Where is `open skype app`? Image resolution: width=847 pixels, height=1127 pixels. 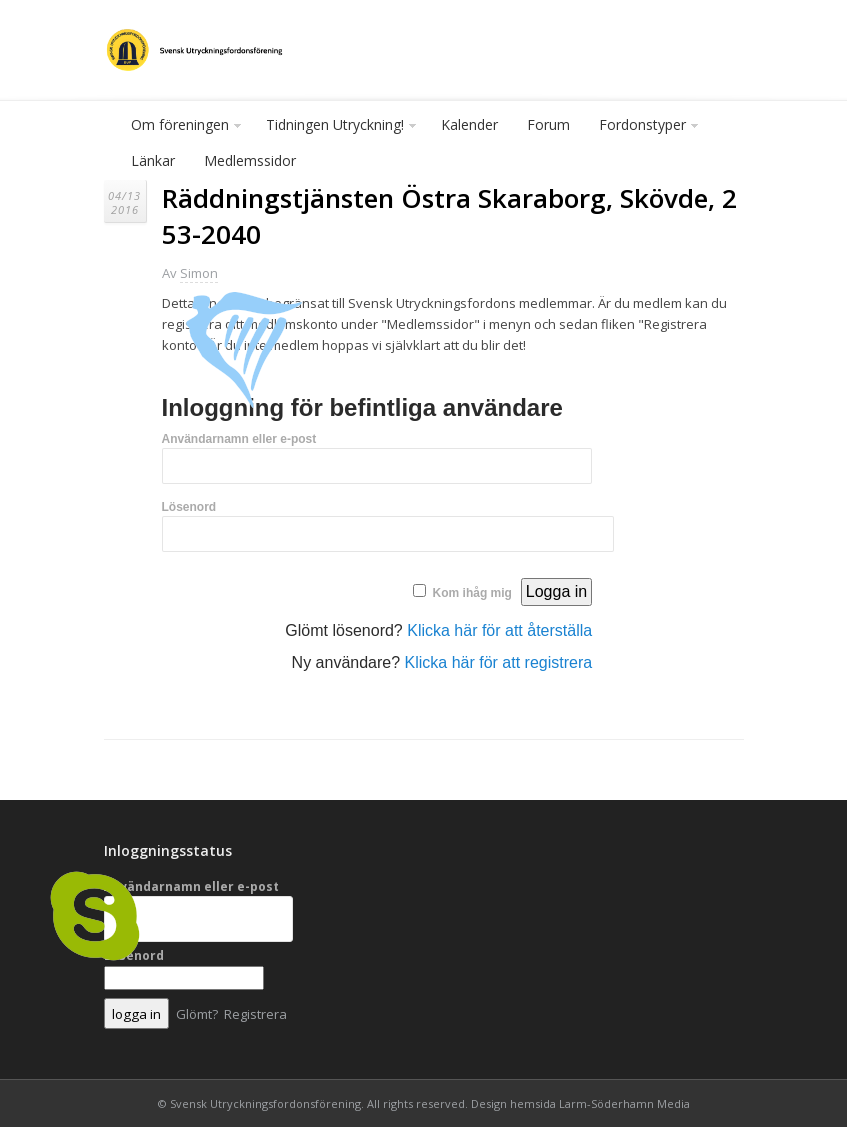
open skype app is located at coordinates (95, 916).